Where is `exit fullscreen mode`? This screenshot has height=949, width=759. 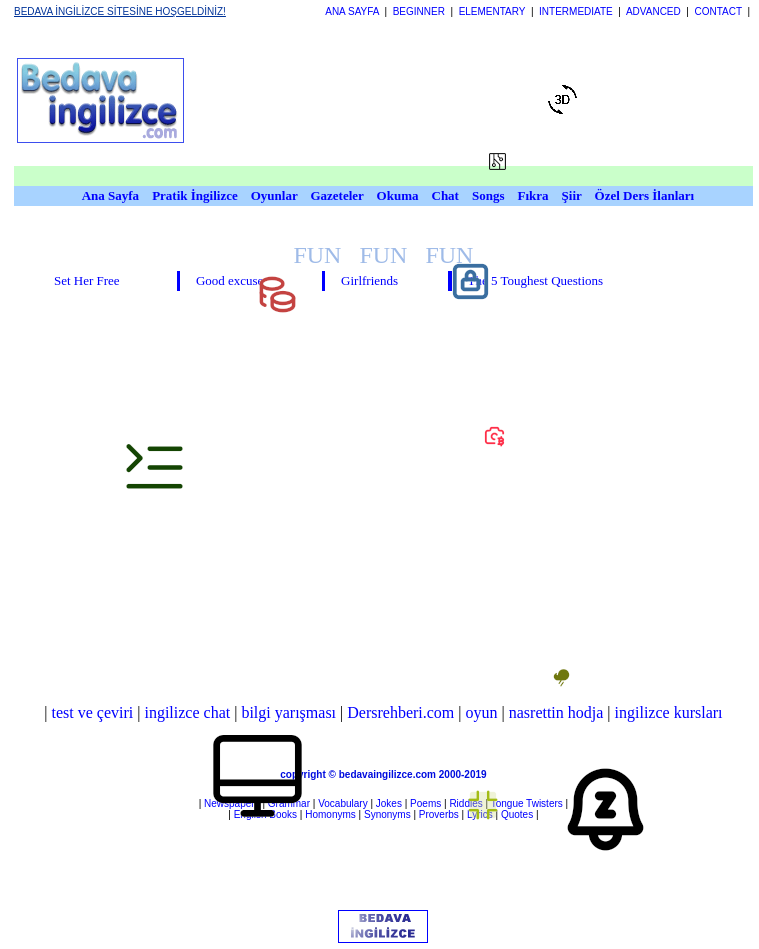 exit fullscreen mode is located at coordinates (483, 805).